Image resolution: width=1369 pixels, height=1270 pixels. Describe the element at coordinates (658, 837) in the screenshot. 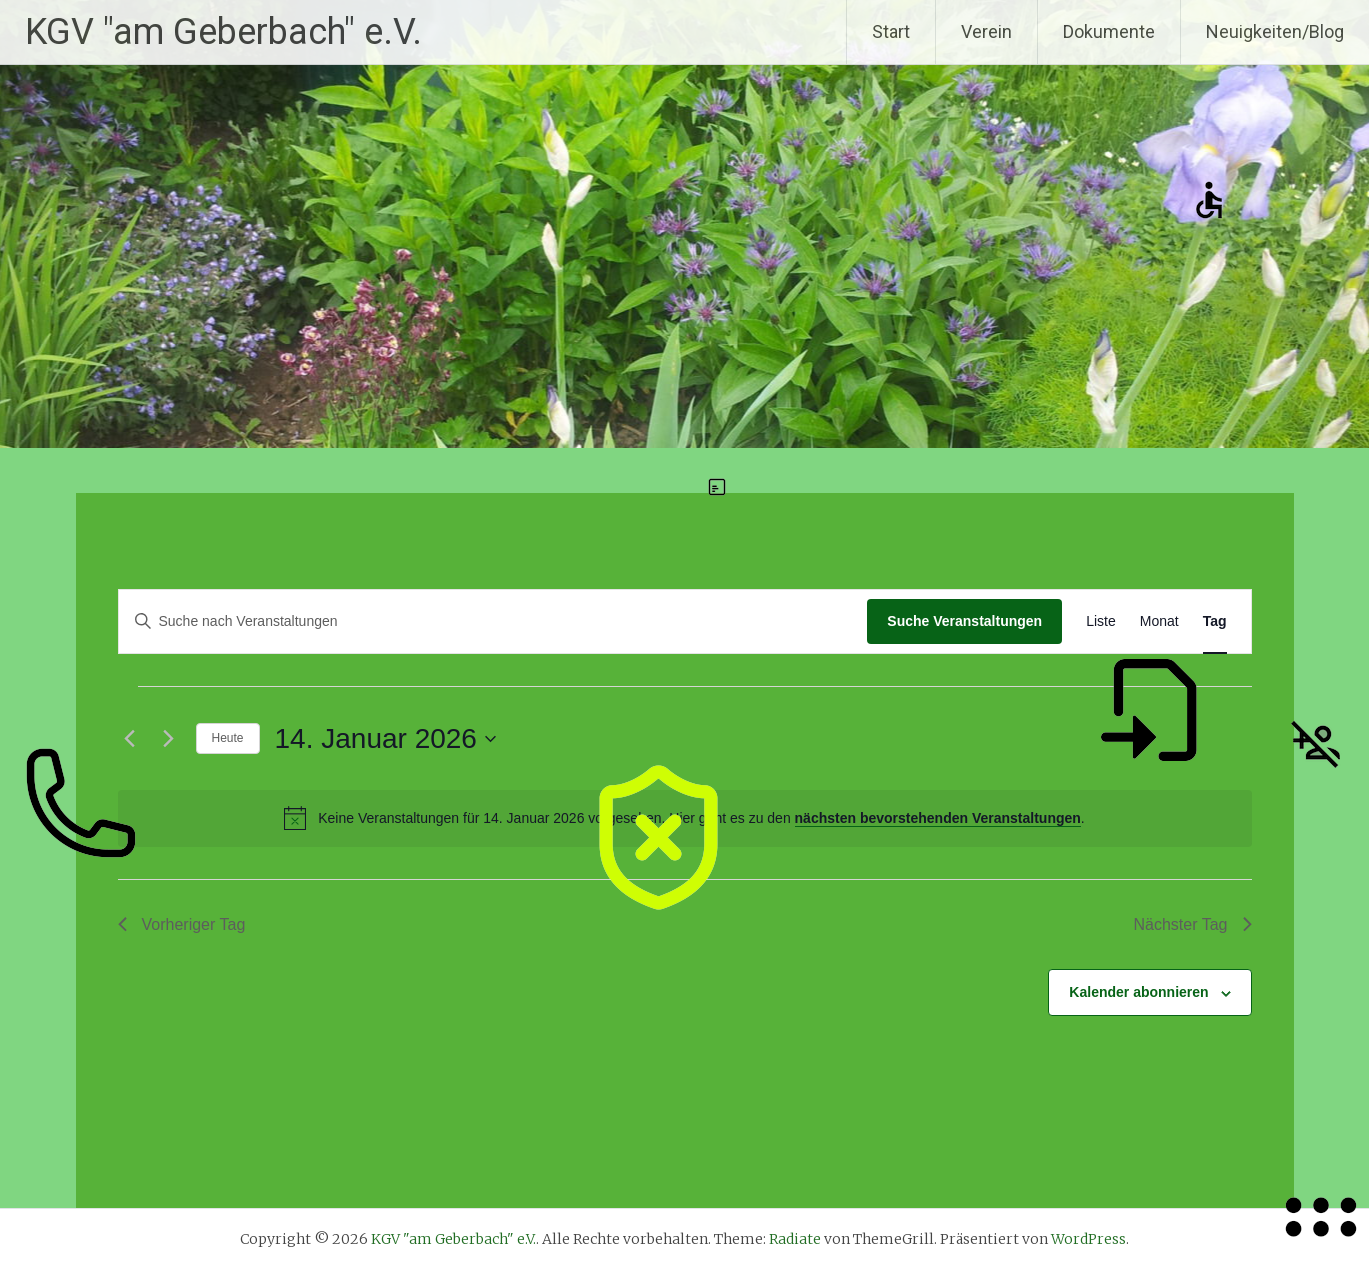

I see `security protection disabled or off` at that location.